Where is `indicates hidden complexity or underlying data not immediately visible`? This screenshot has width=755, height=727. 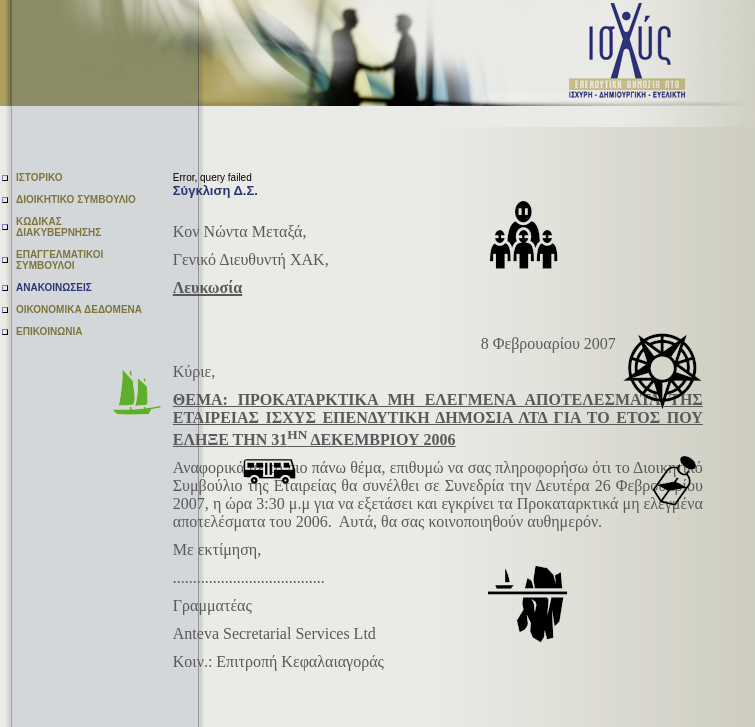
indicates hidden complexity or underlying data not immediately visible is located at coordinates (527, 603).